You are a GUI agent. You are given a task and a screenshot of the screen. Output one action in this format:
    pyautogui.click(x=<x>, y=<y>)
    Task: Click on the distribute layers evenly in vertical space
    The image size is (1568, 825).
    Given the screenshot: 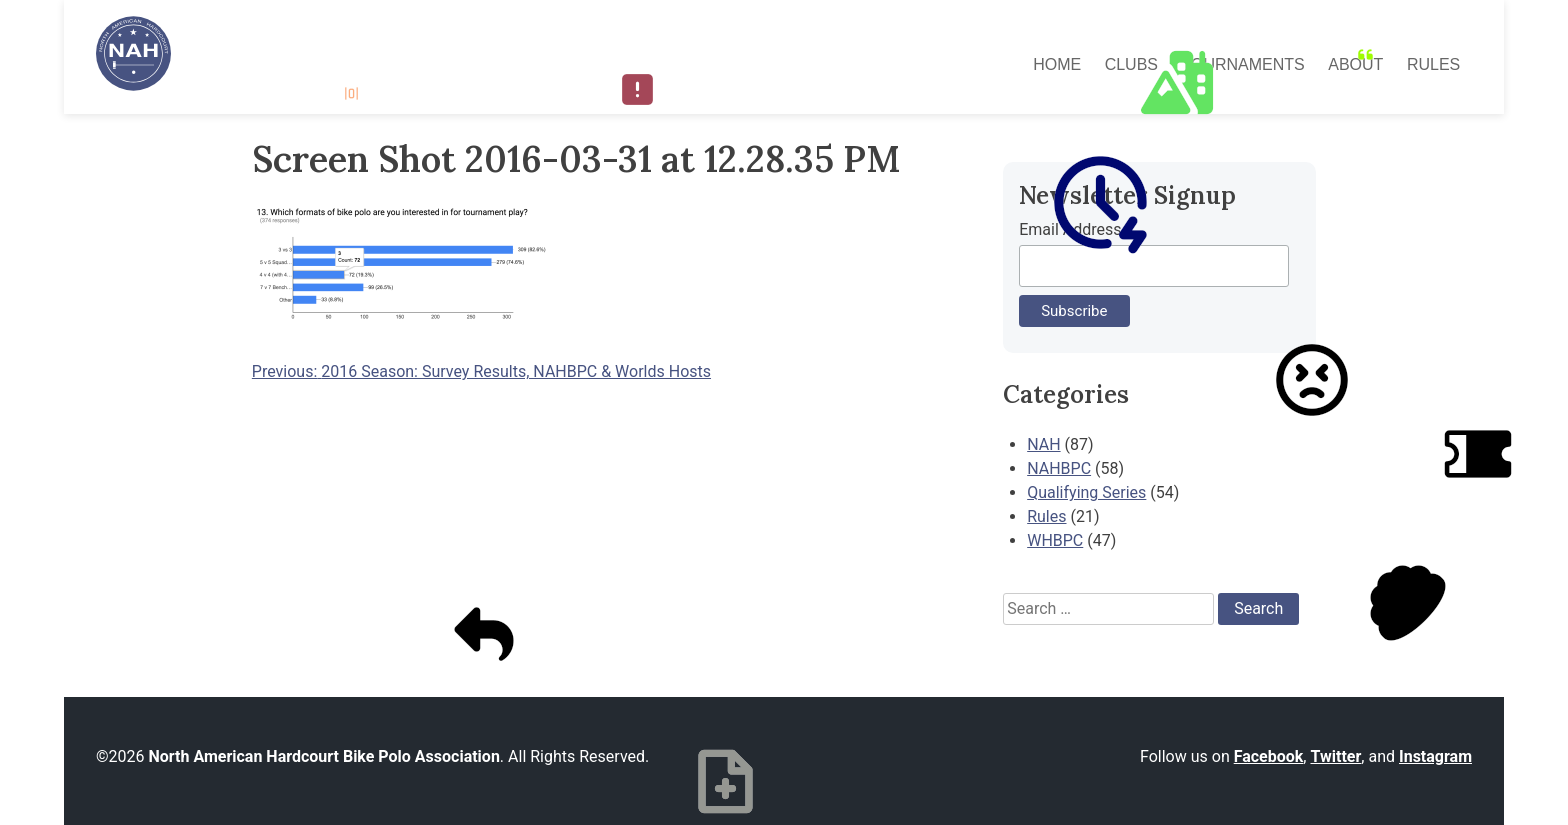 What is the action you would take?
    pyautogui.click(x=351, y=93)
    